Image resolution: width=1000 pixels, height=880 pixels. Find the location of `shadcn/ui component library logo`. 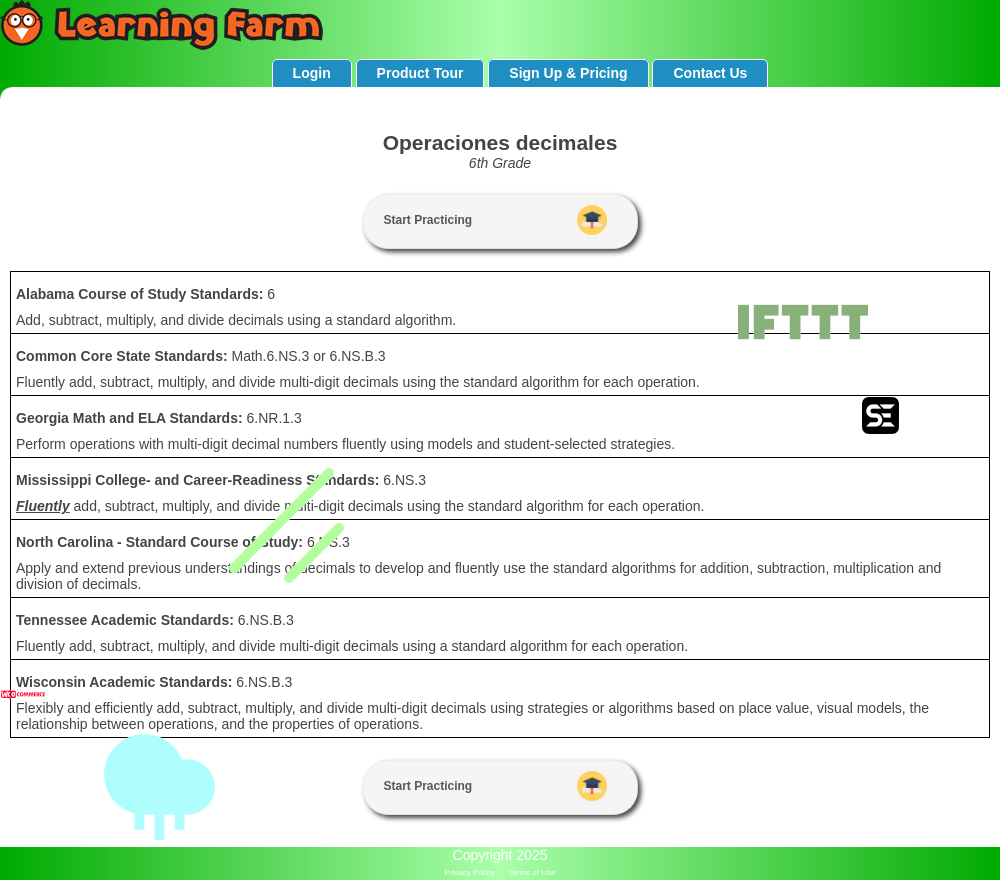

shadcn/ui component library logo is located at coordinates (286, 525).